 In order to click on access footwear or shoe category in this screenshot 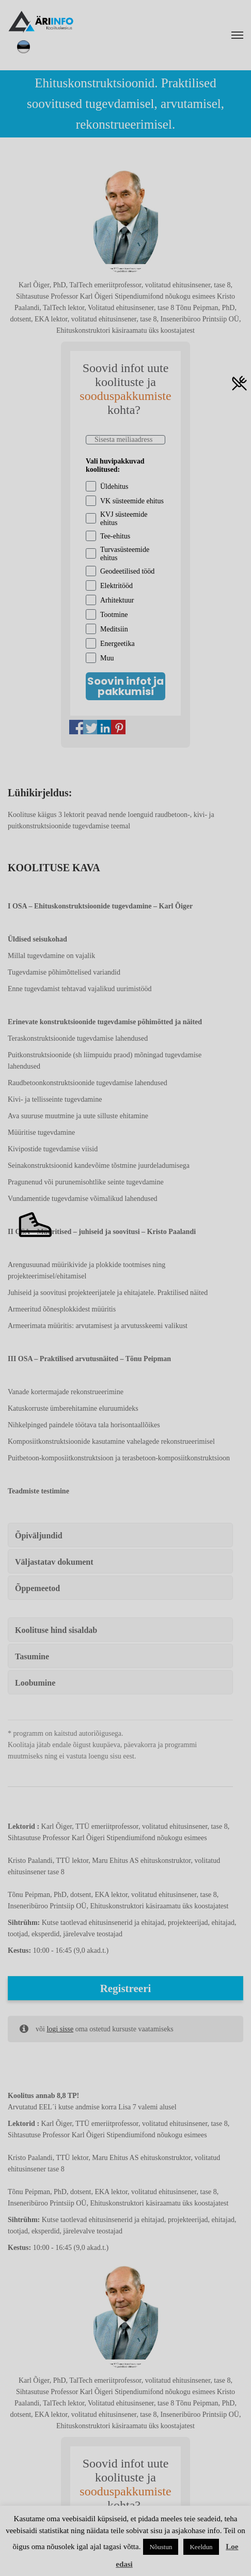, I will do `click(34, 1226)`.